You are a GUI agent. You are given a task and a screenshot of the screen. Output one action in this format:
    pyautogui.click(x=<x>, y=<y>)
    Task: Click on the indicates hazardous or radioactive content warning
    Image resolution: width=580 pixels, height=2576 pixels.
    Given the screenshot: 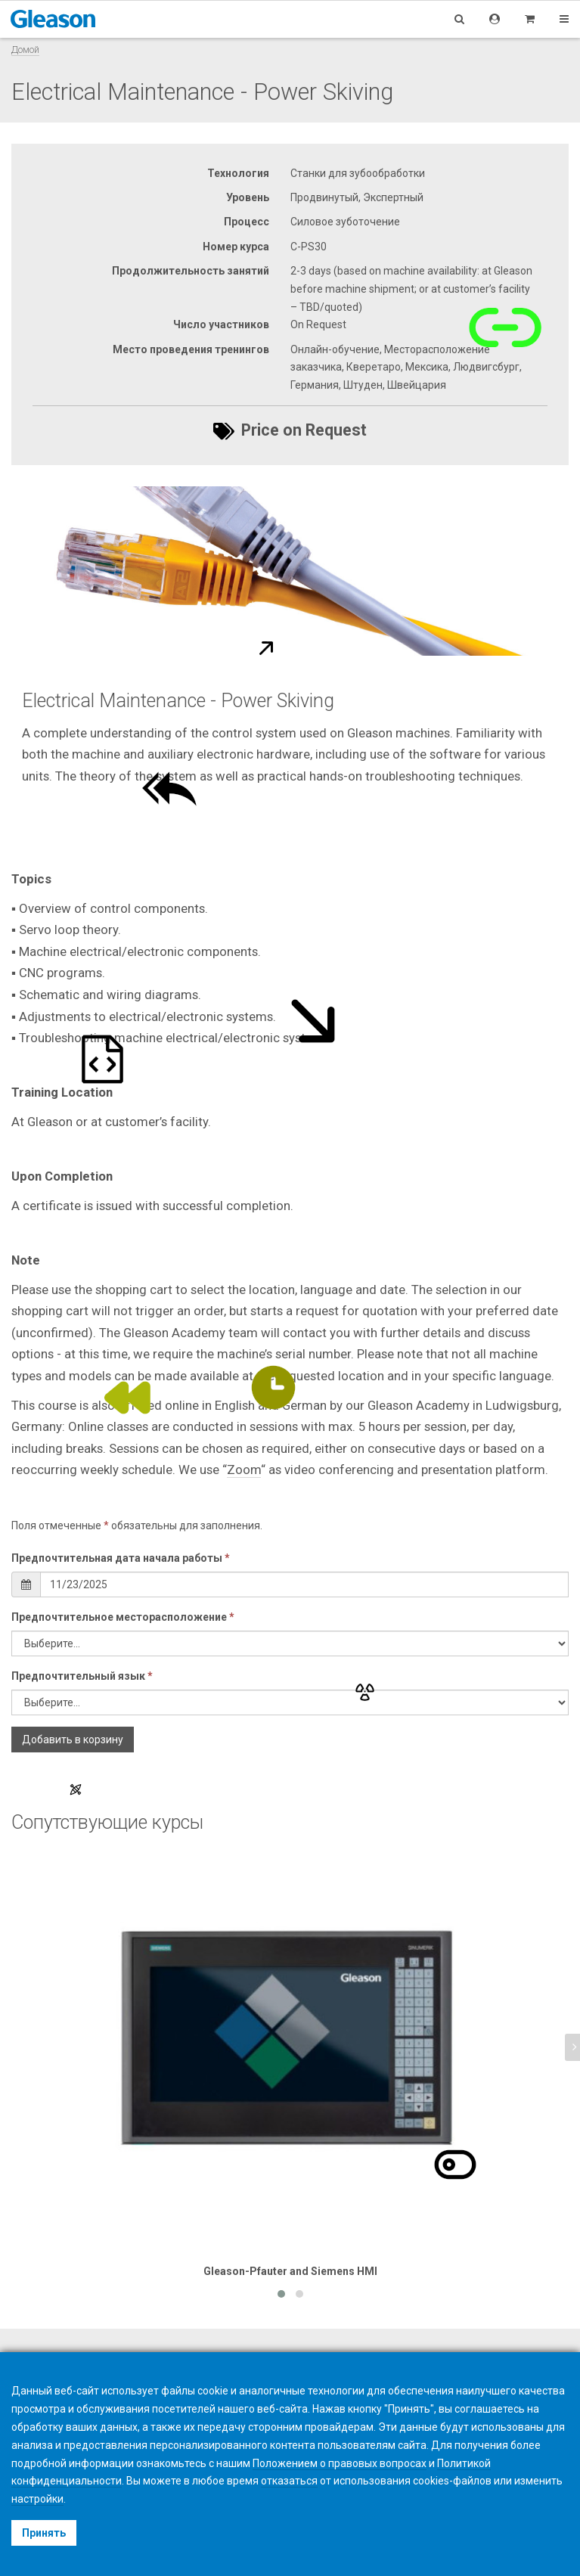 What is the action you would take?
    pyautogui.click(x=364, y=1691)
    